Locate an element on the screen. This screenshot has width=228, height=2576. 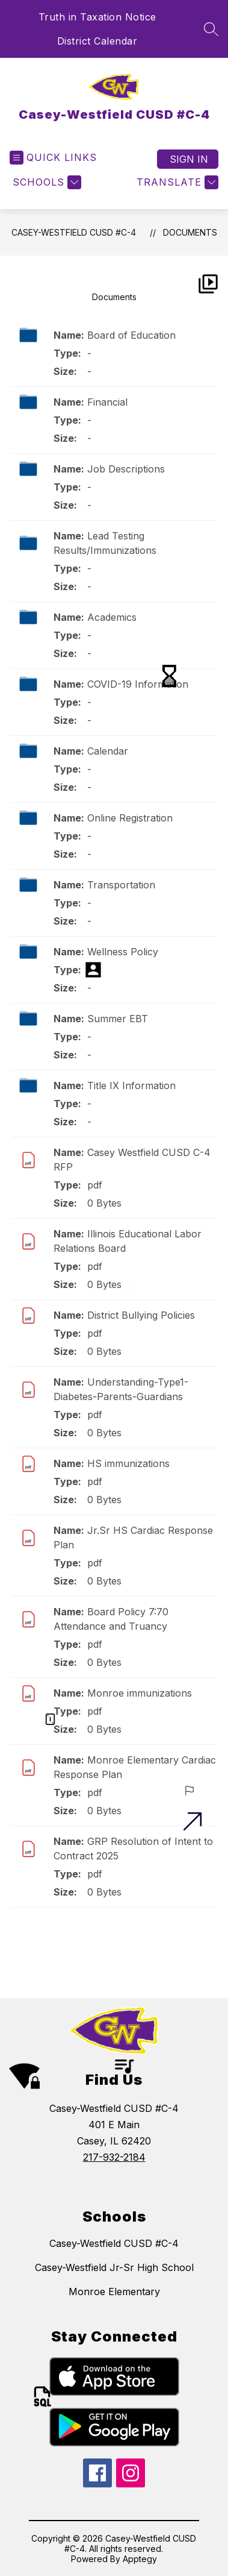
access your video library is located at coordinates (208, 284).